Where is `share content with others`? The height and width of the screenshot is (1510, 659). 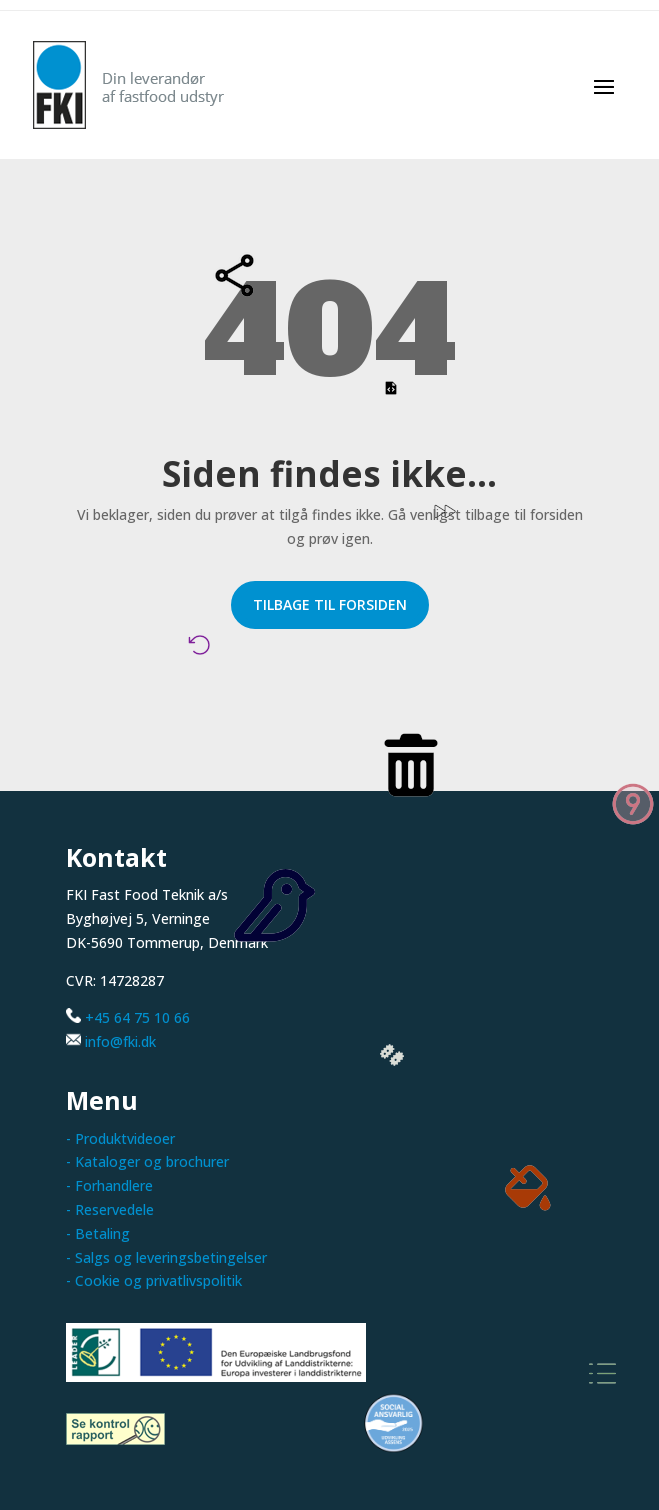 share content with others is located at coordinates (234, 275).